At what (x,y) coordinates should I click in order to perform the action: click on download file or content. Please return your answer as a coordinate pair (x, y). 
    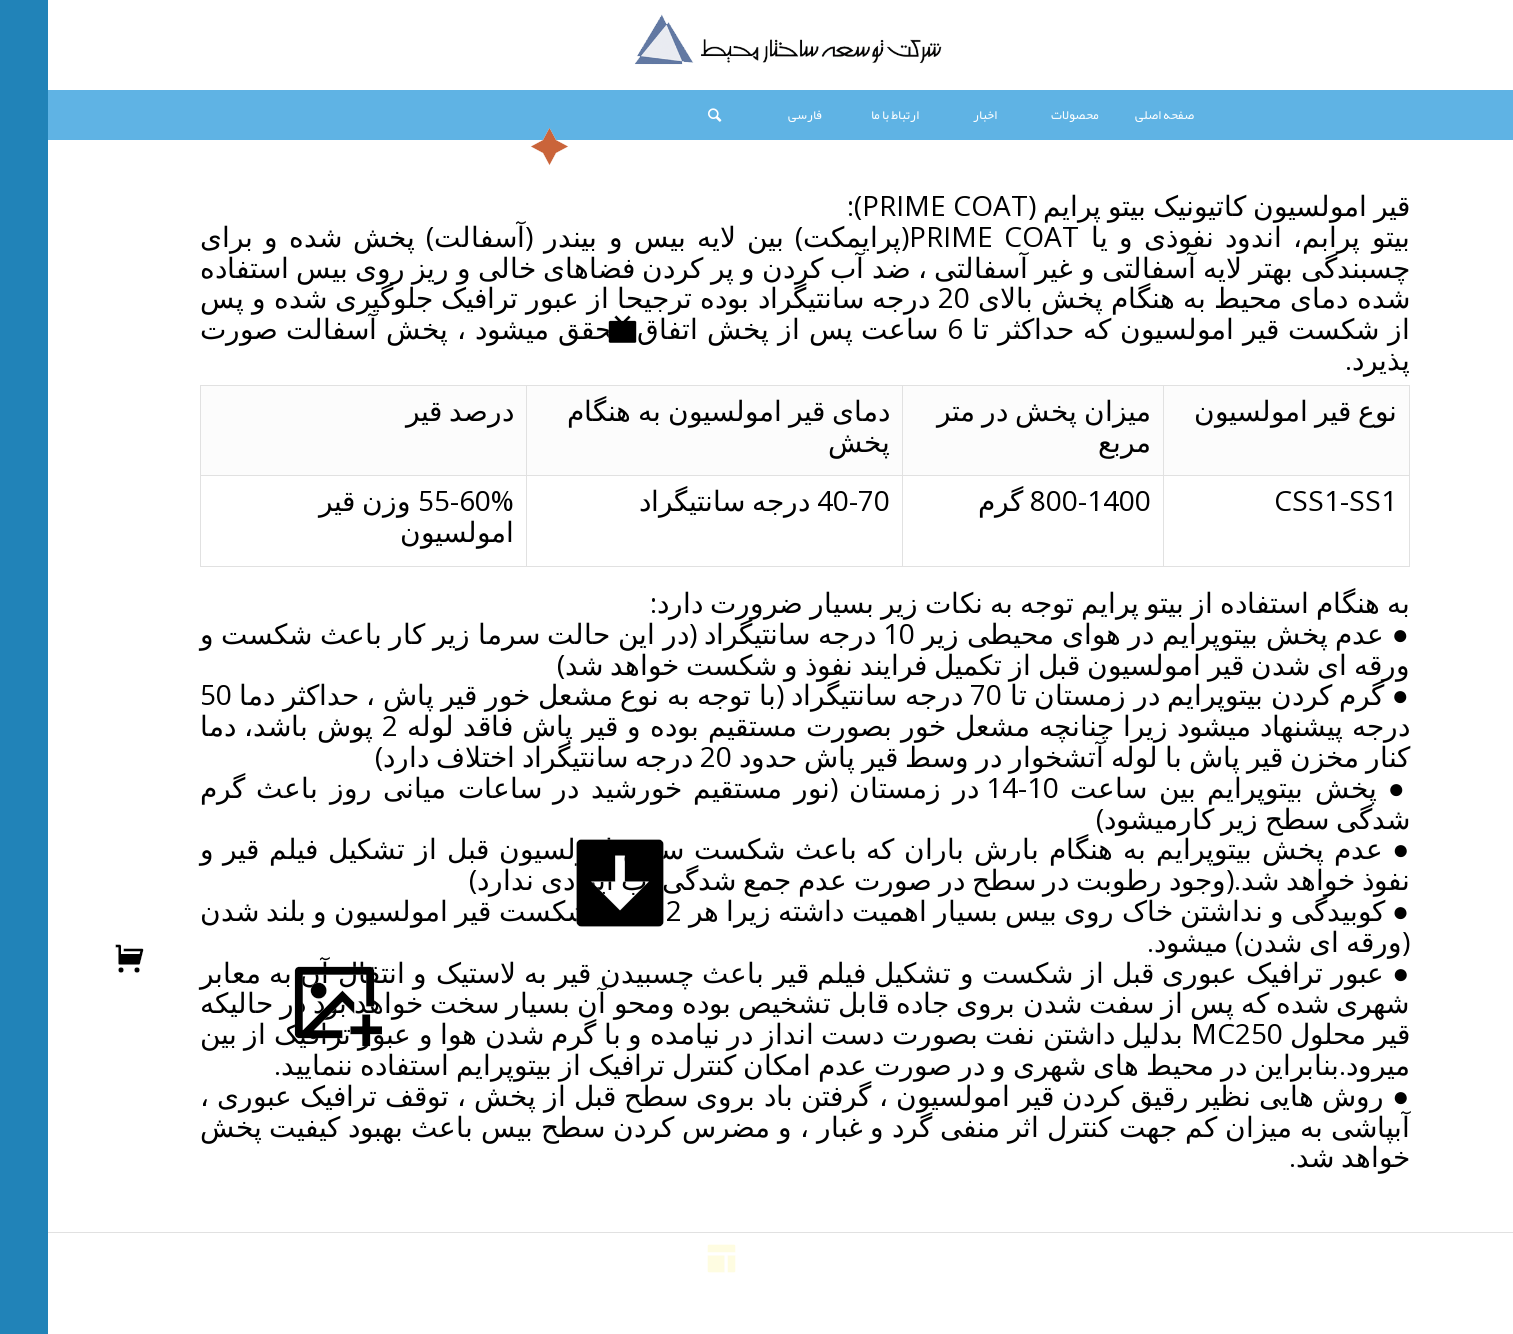
    Looking at the image, I should click on (620, 883).